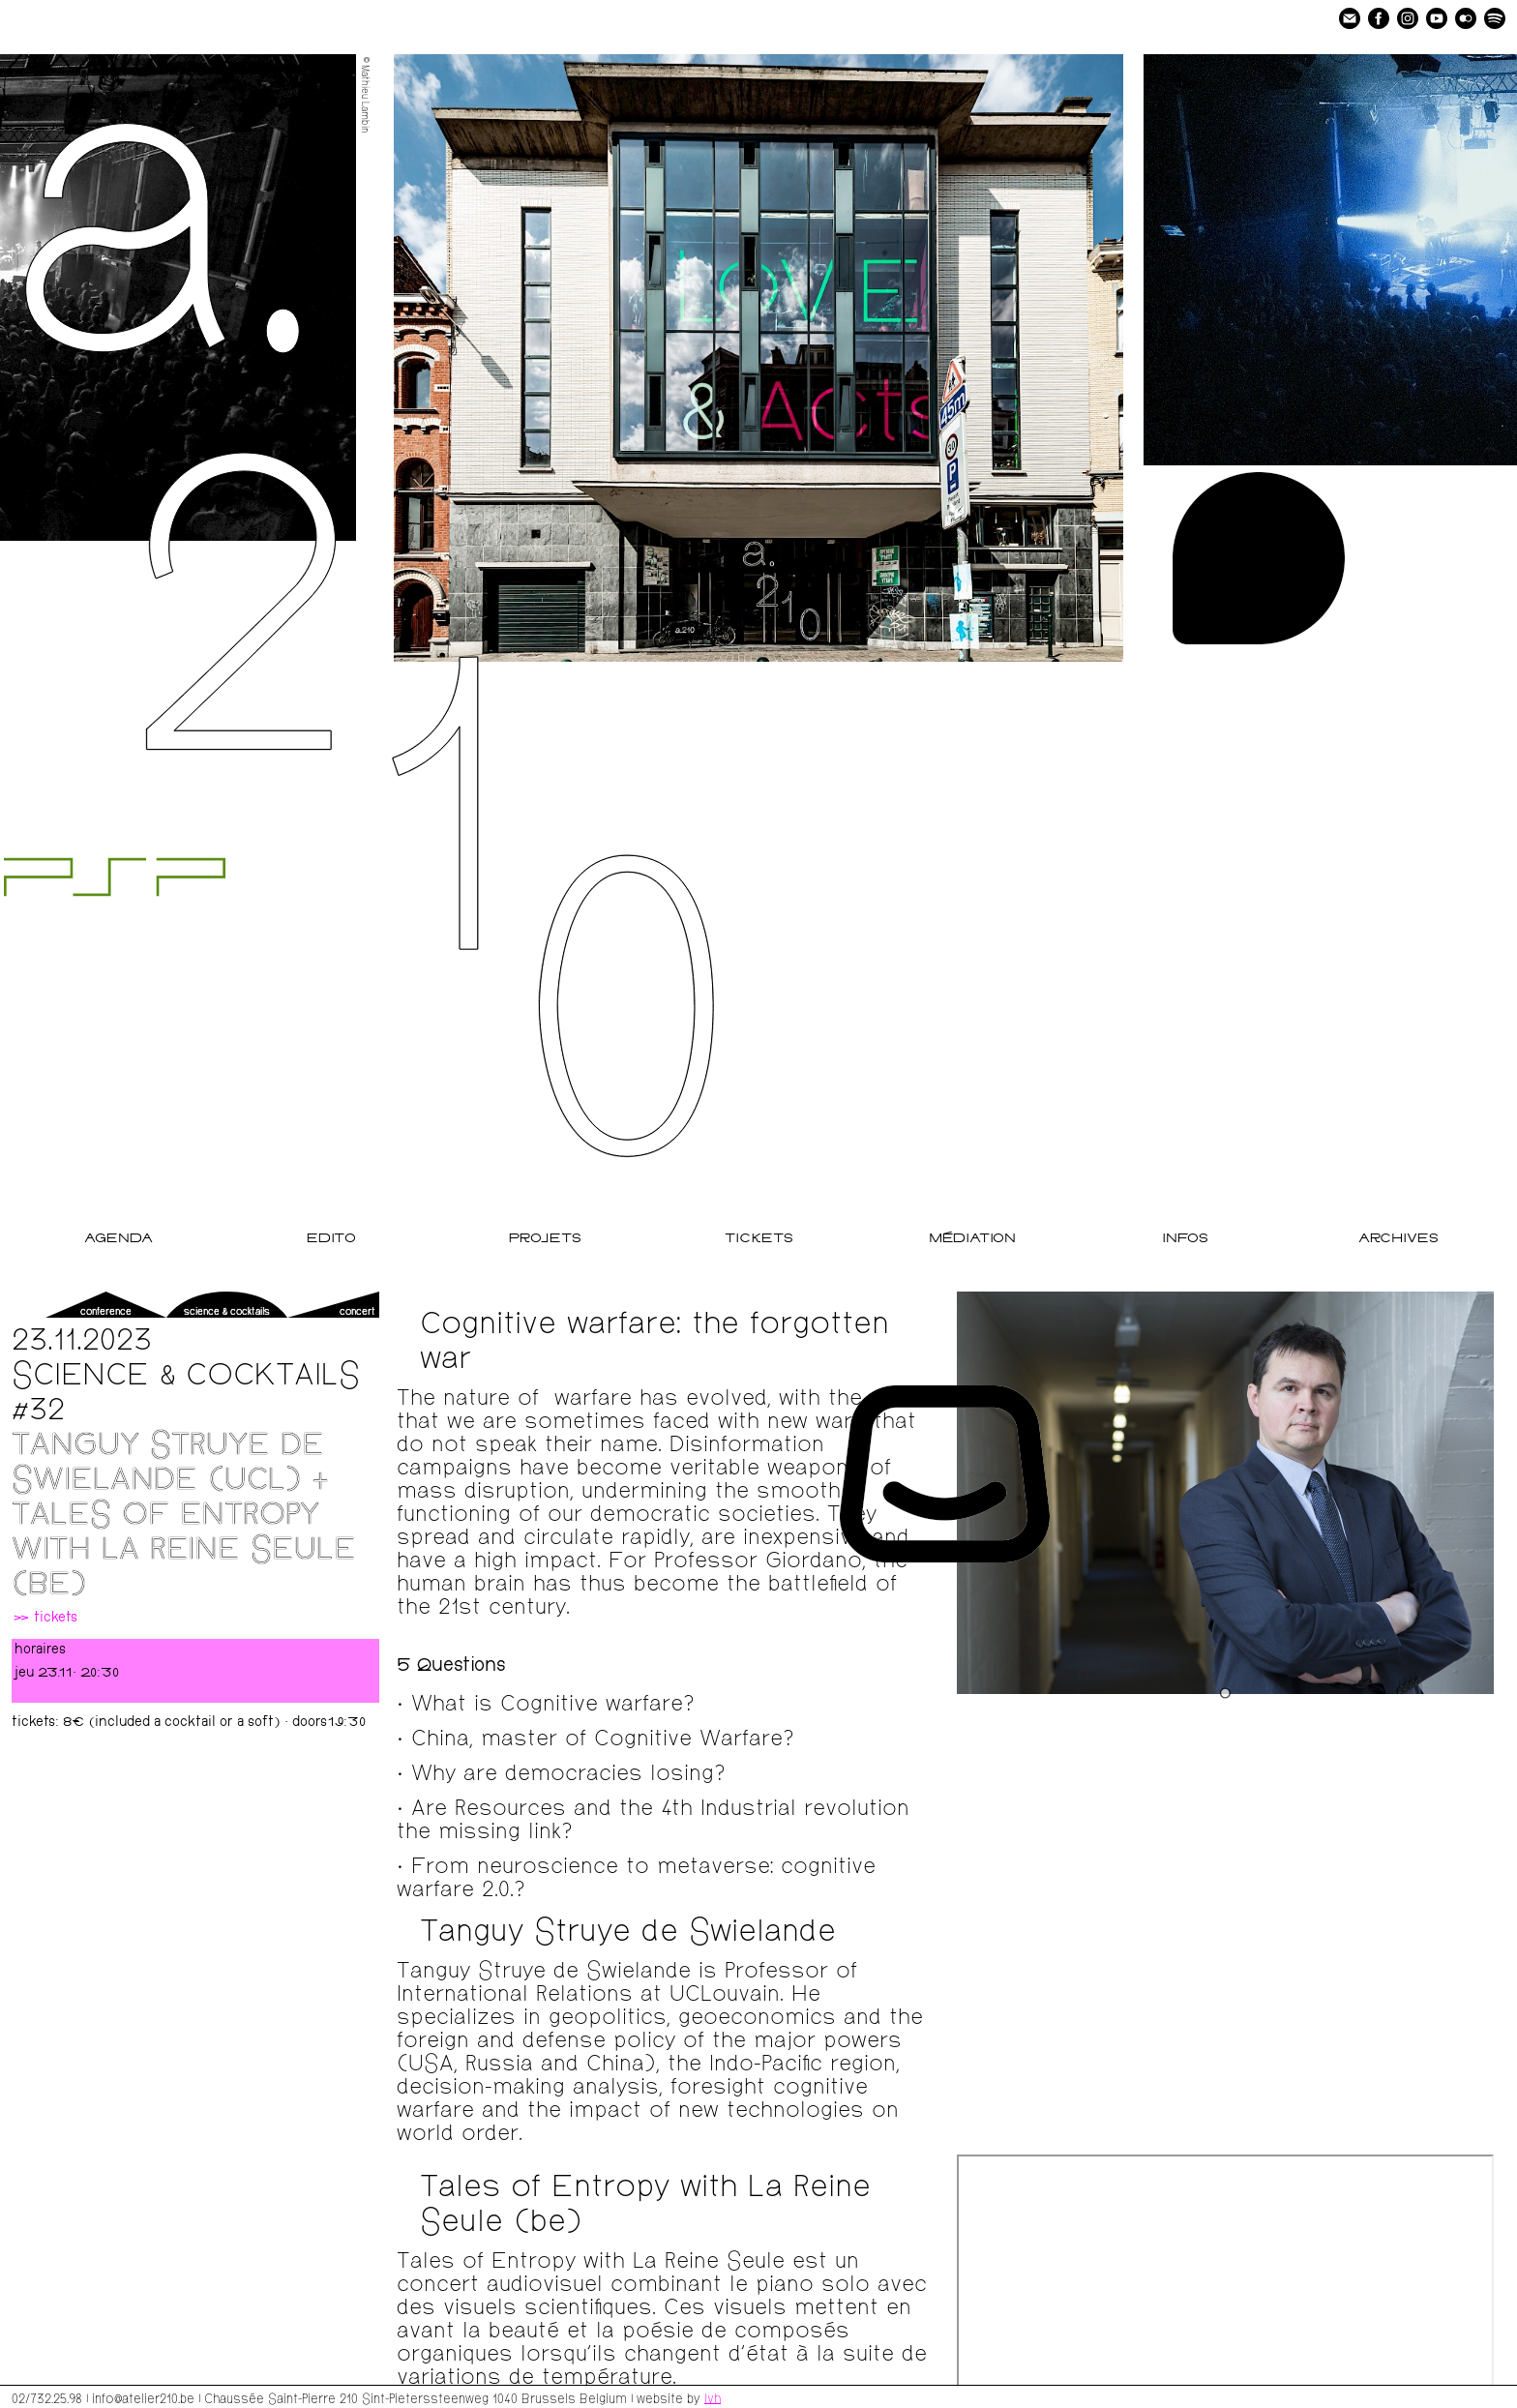  Describe the element at coordinates (1259, 558) in the screenshot. I see `braintrust logo` at that location.